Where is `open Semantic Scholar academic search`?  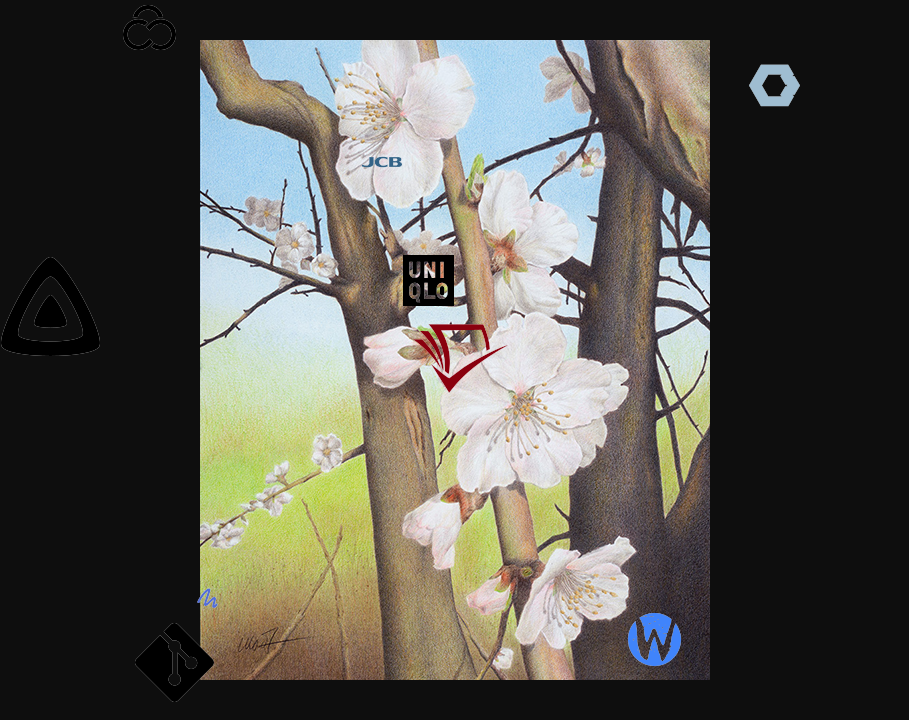
open Semantic Scholar academic search is located at coordinates (460, 358).